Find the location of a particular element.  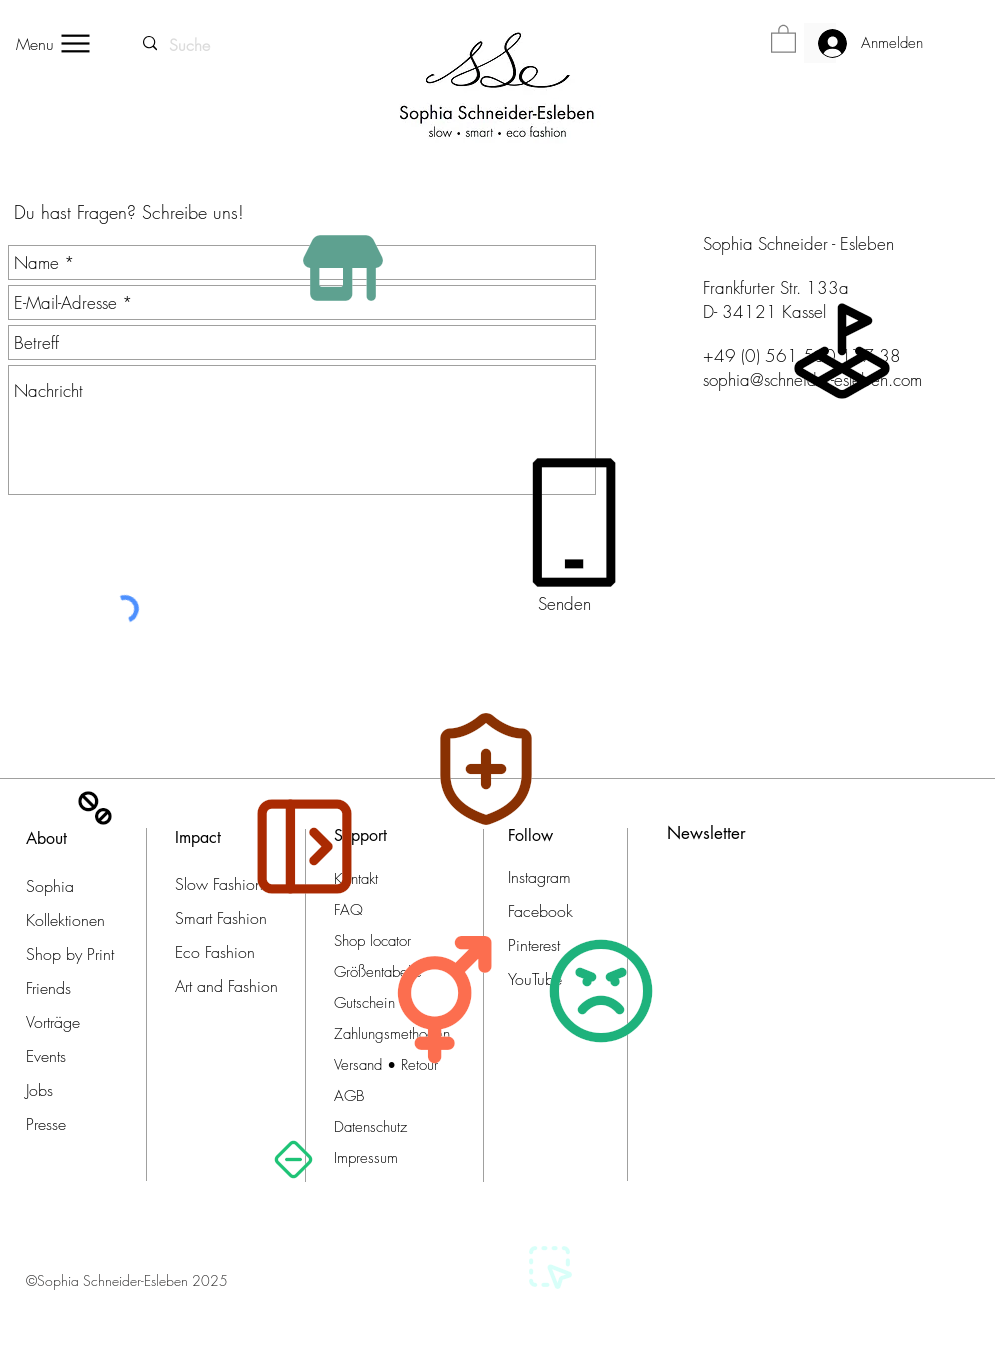

react with anger to a post or message is located at coordinates (601, 991).